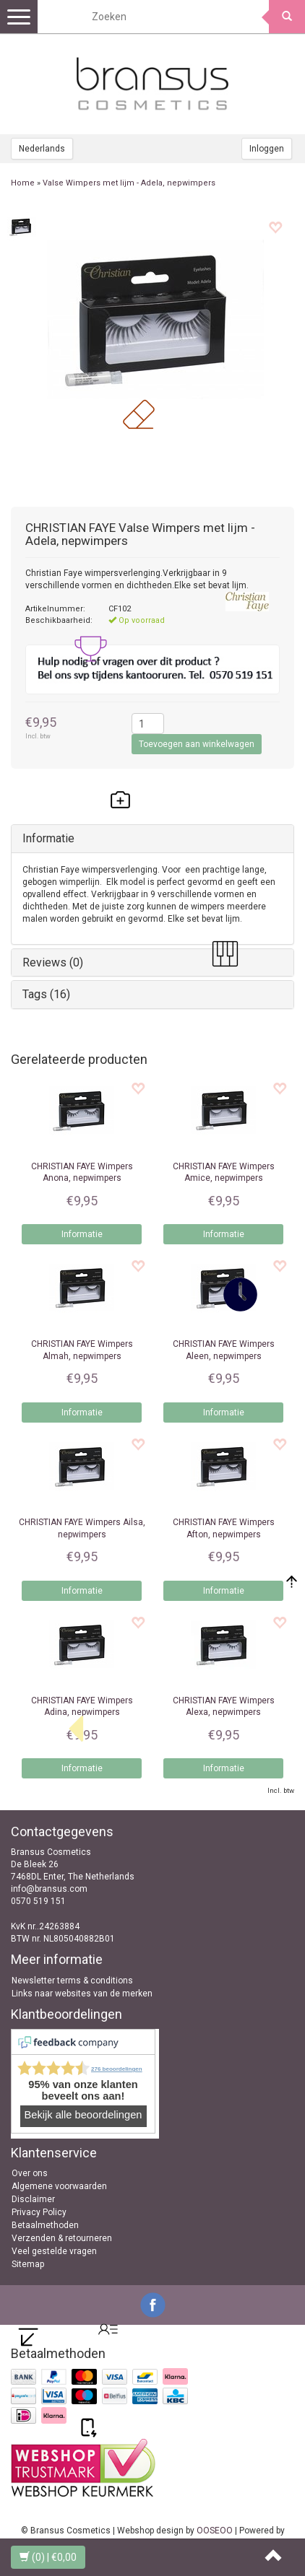 This screenshot has height=2576, width=305. I want to click on add a new photo, so click(120, 800).